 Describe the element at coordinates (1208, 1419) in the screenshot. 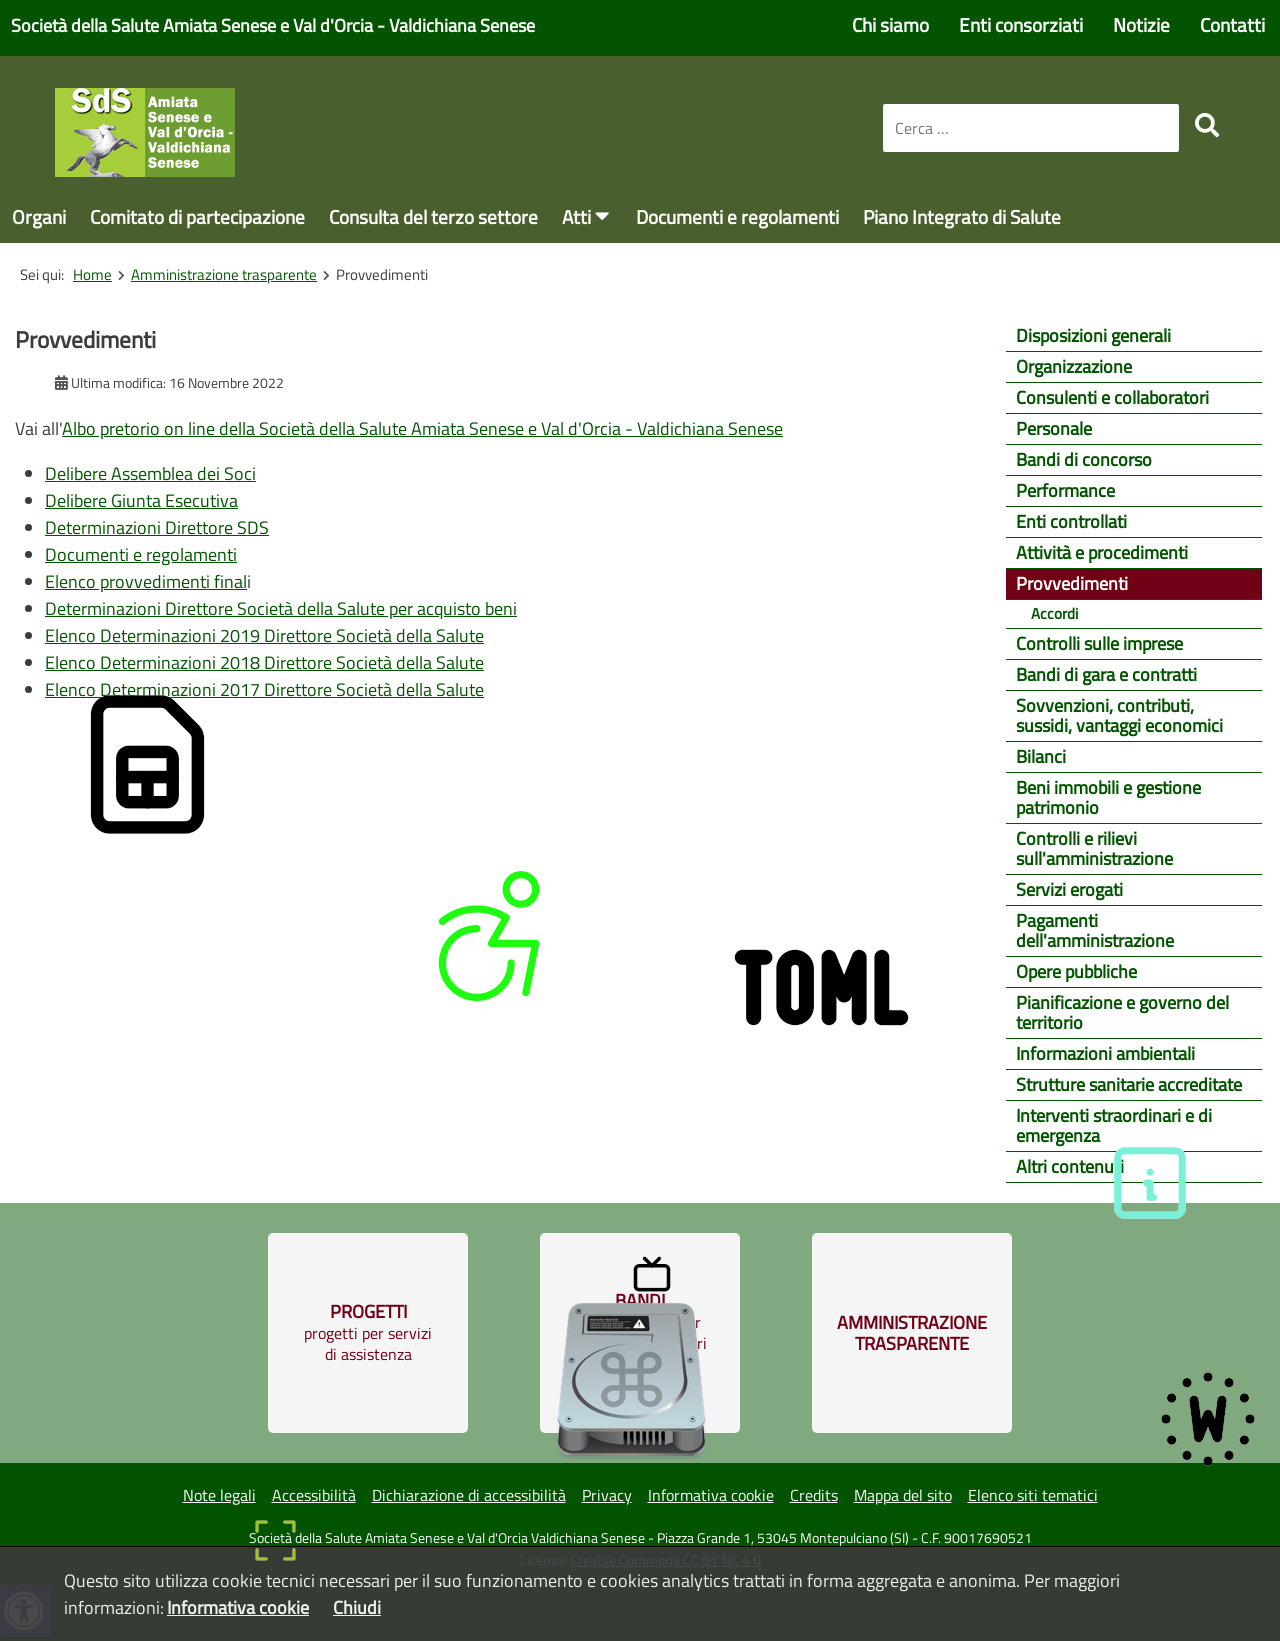

I see `indicates a draft or pending status for an item starting with "W"` at that location.